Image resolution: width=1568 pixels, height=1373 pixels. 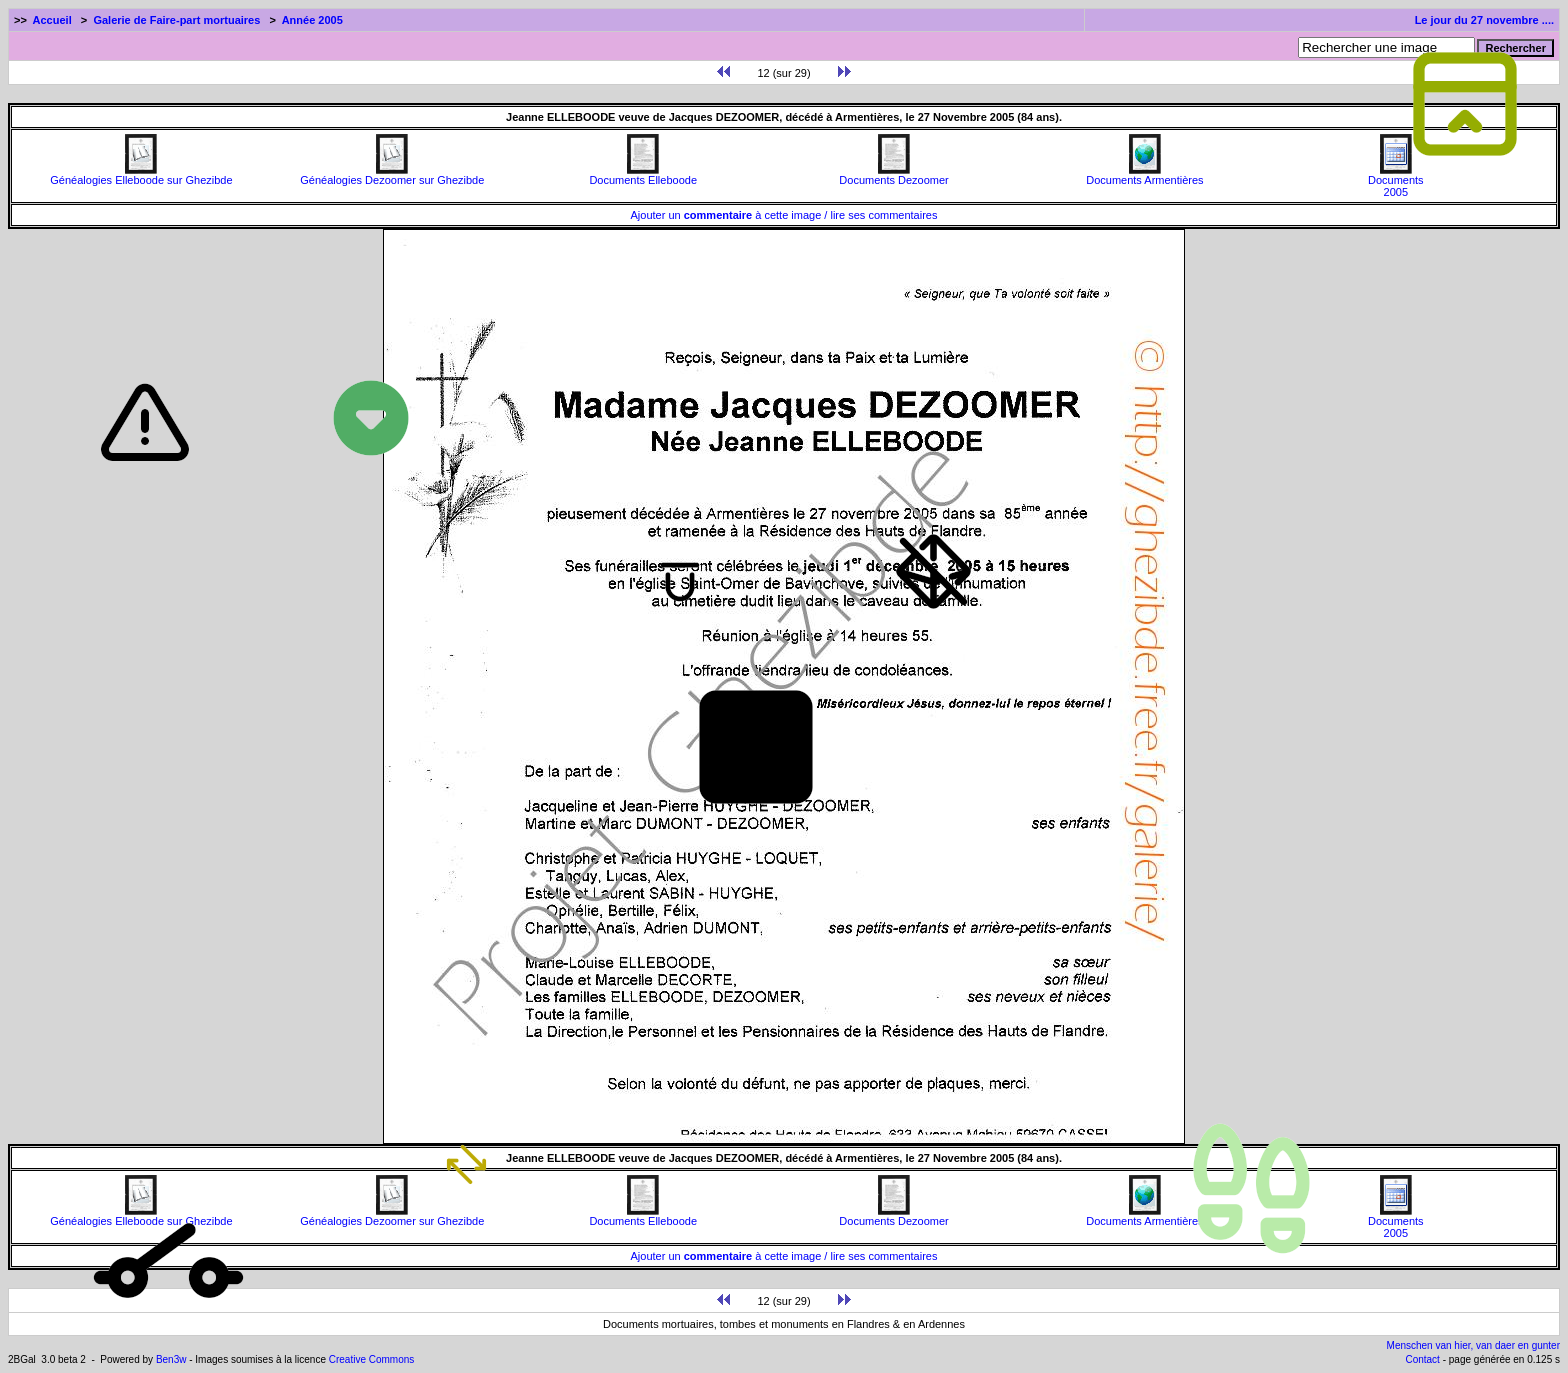 What do you see at coordinates (1251, 1188) in the screenshot?
I see `track your steps or walking activity` at bounding box center [1251, 1188].